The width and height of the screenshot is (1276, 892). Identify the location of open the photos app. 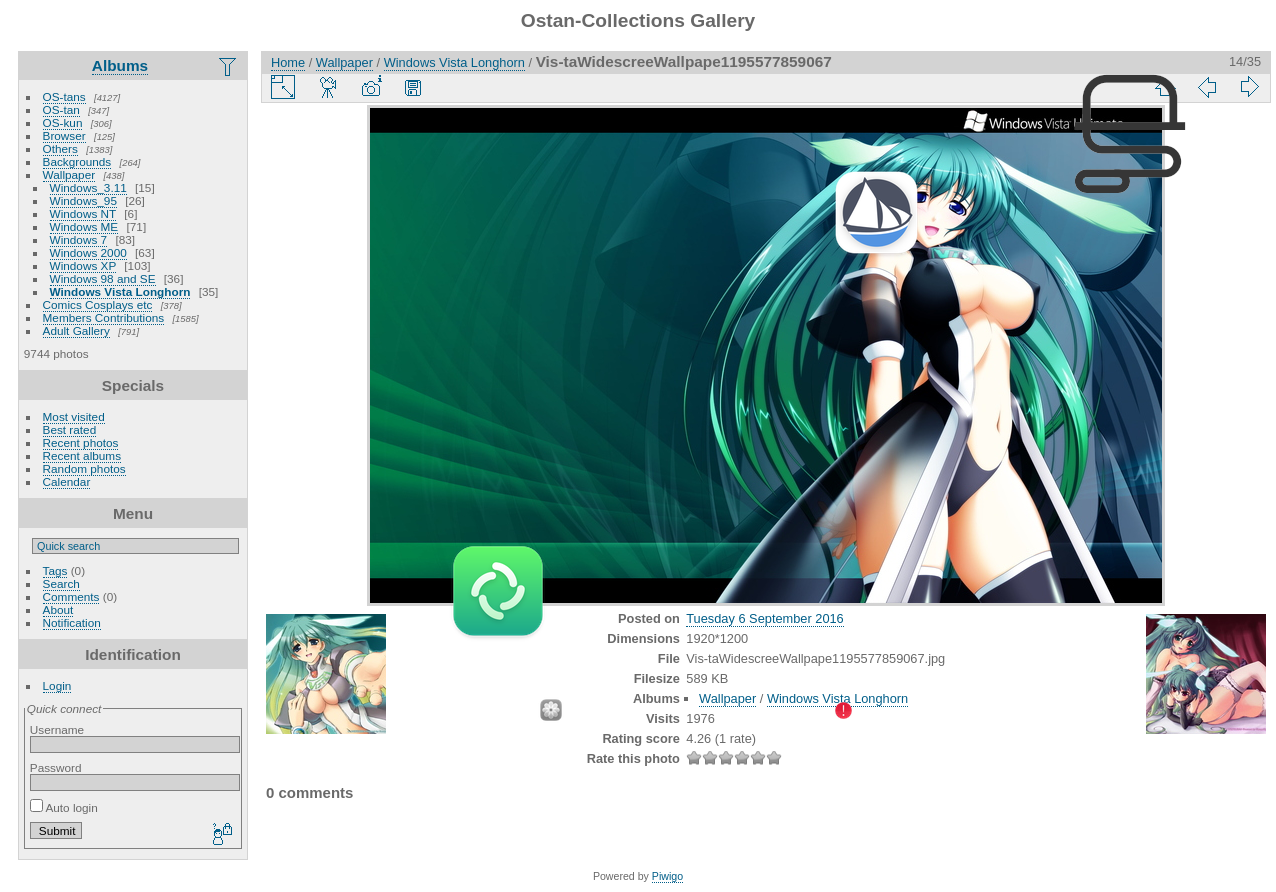
(551, 710).